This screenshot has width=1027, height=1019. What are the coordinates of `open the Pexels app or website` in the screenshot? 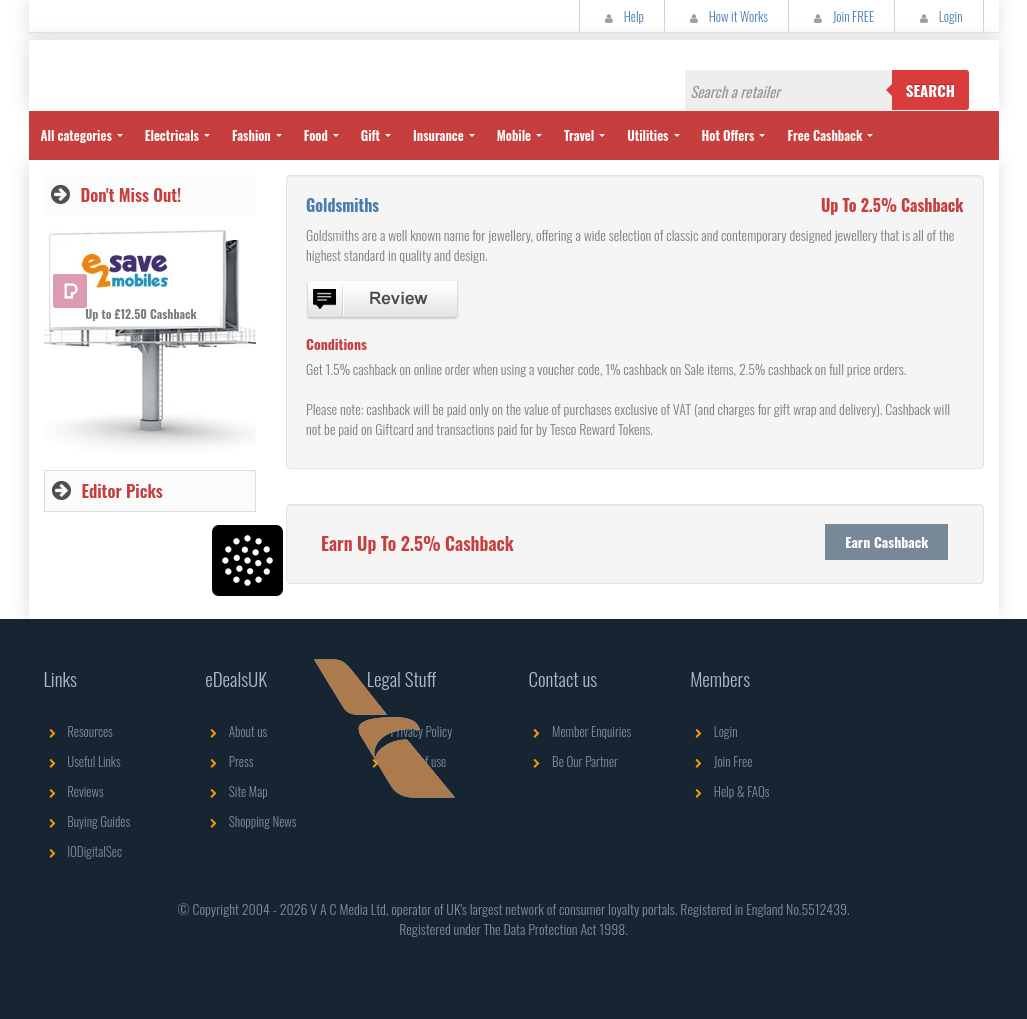 It's located at (70, 291).